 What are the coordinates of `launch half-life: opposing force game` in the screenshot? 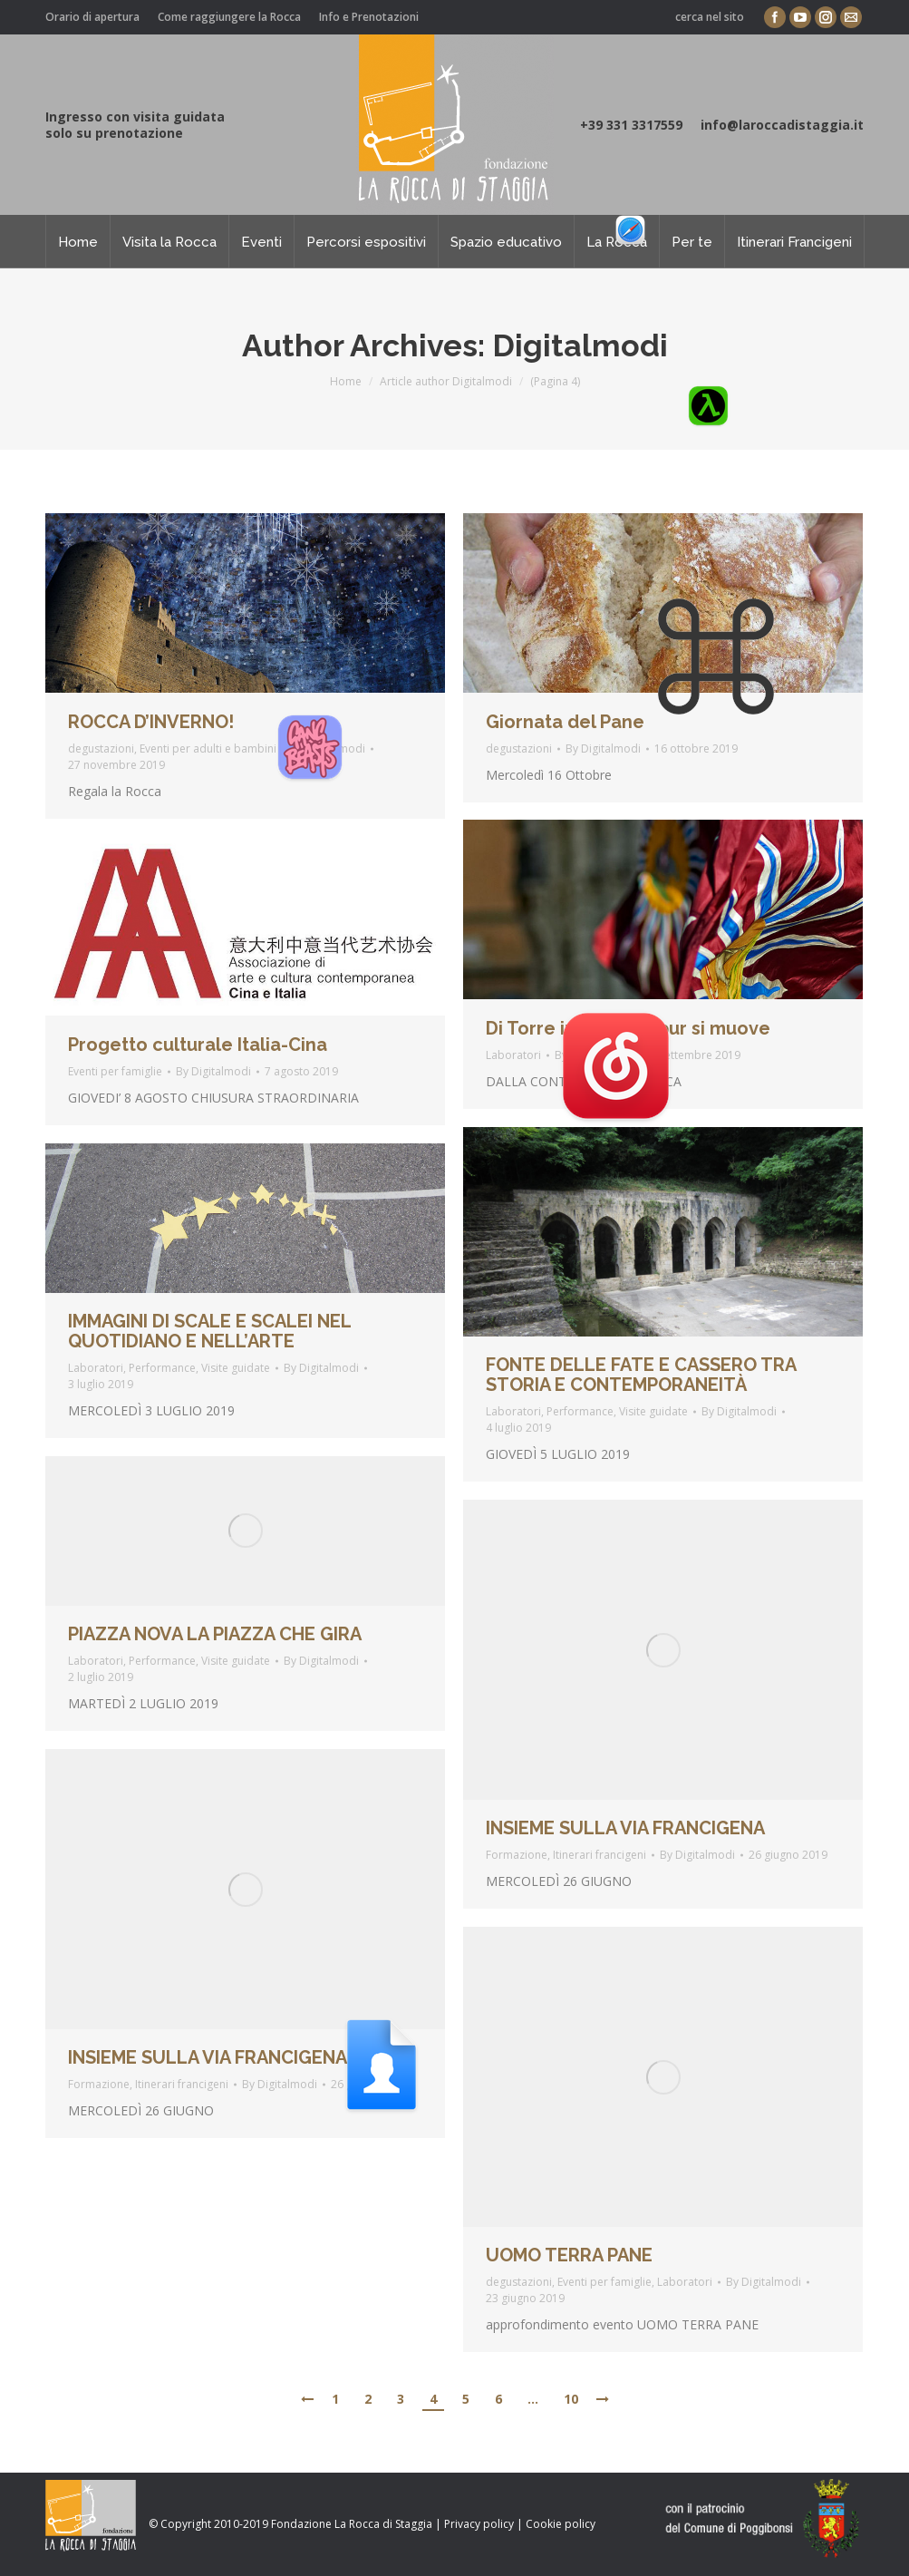 It's located at (708, 405).